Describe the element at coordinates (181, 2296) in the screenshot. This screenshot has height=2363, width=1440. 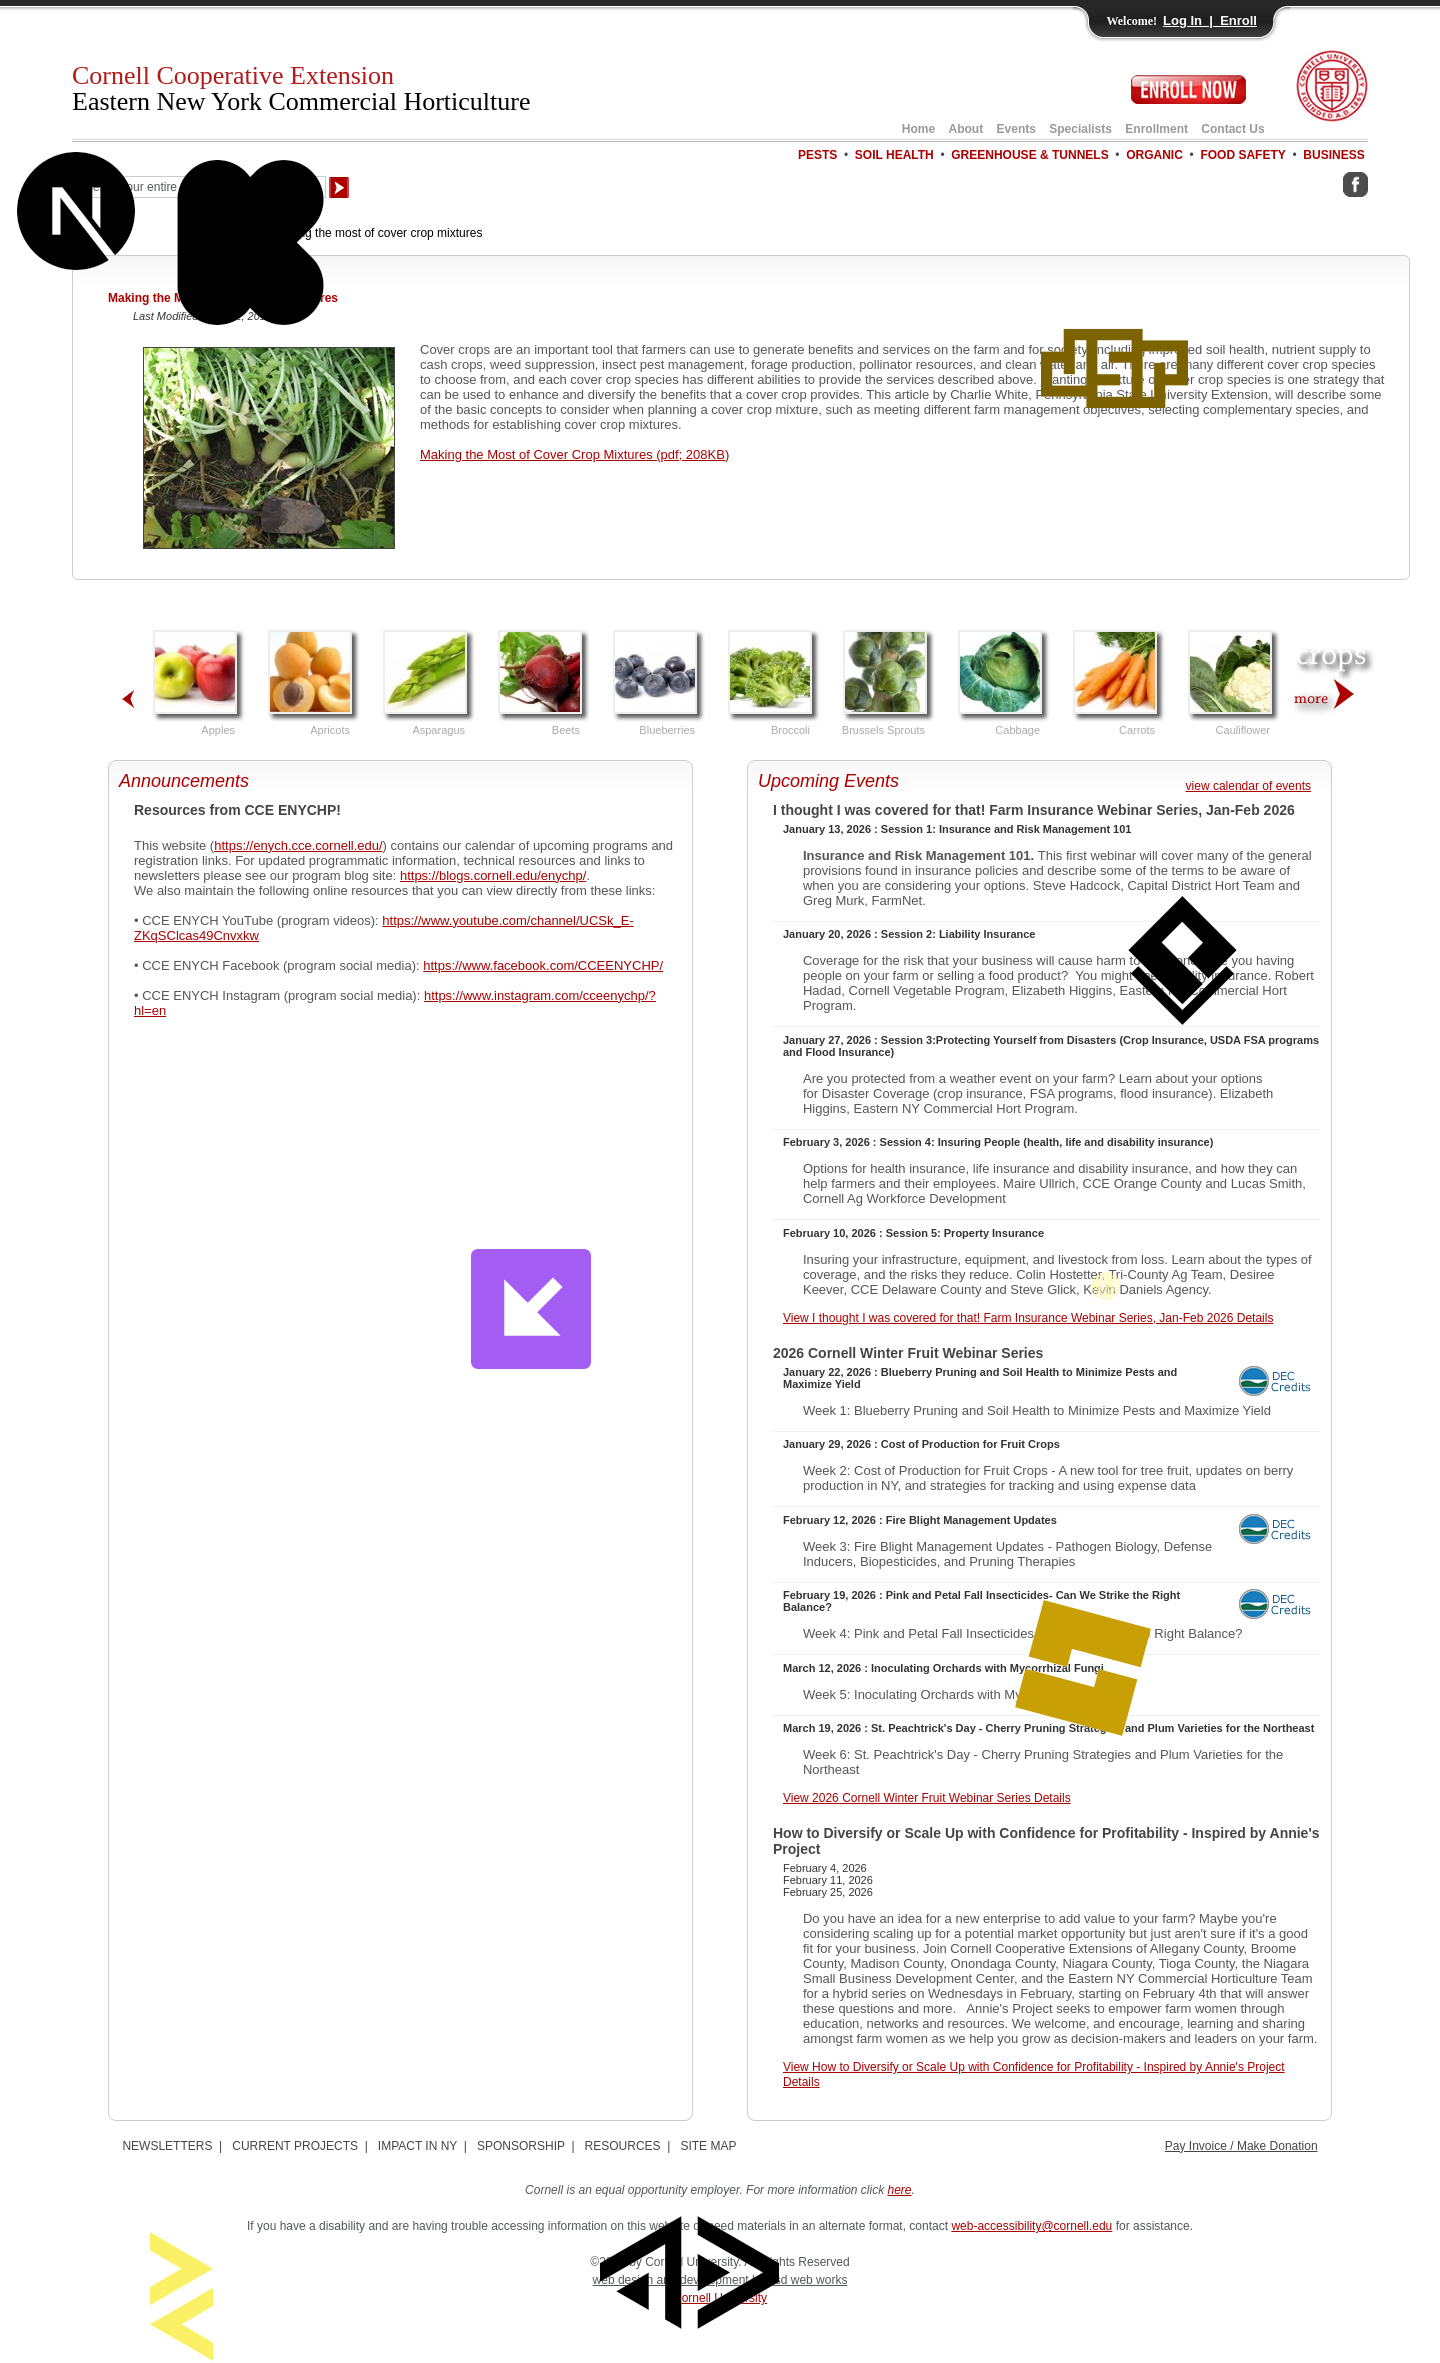
I see `playcanvas game engine logo` at that location.